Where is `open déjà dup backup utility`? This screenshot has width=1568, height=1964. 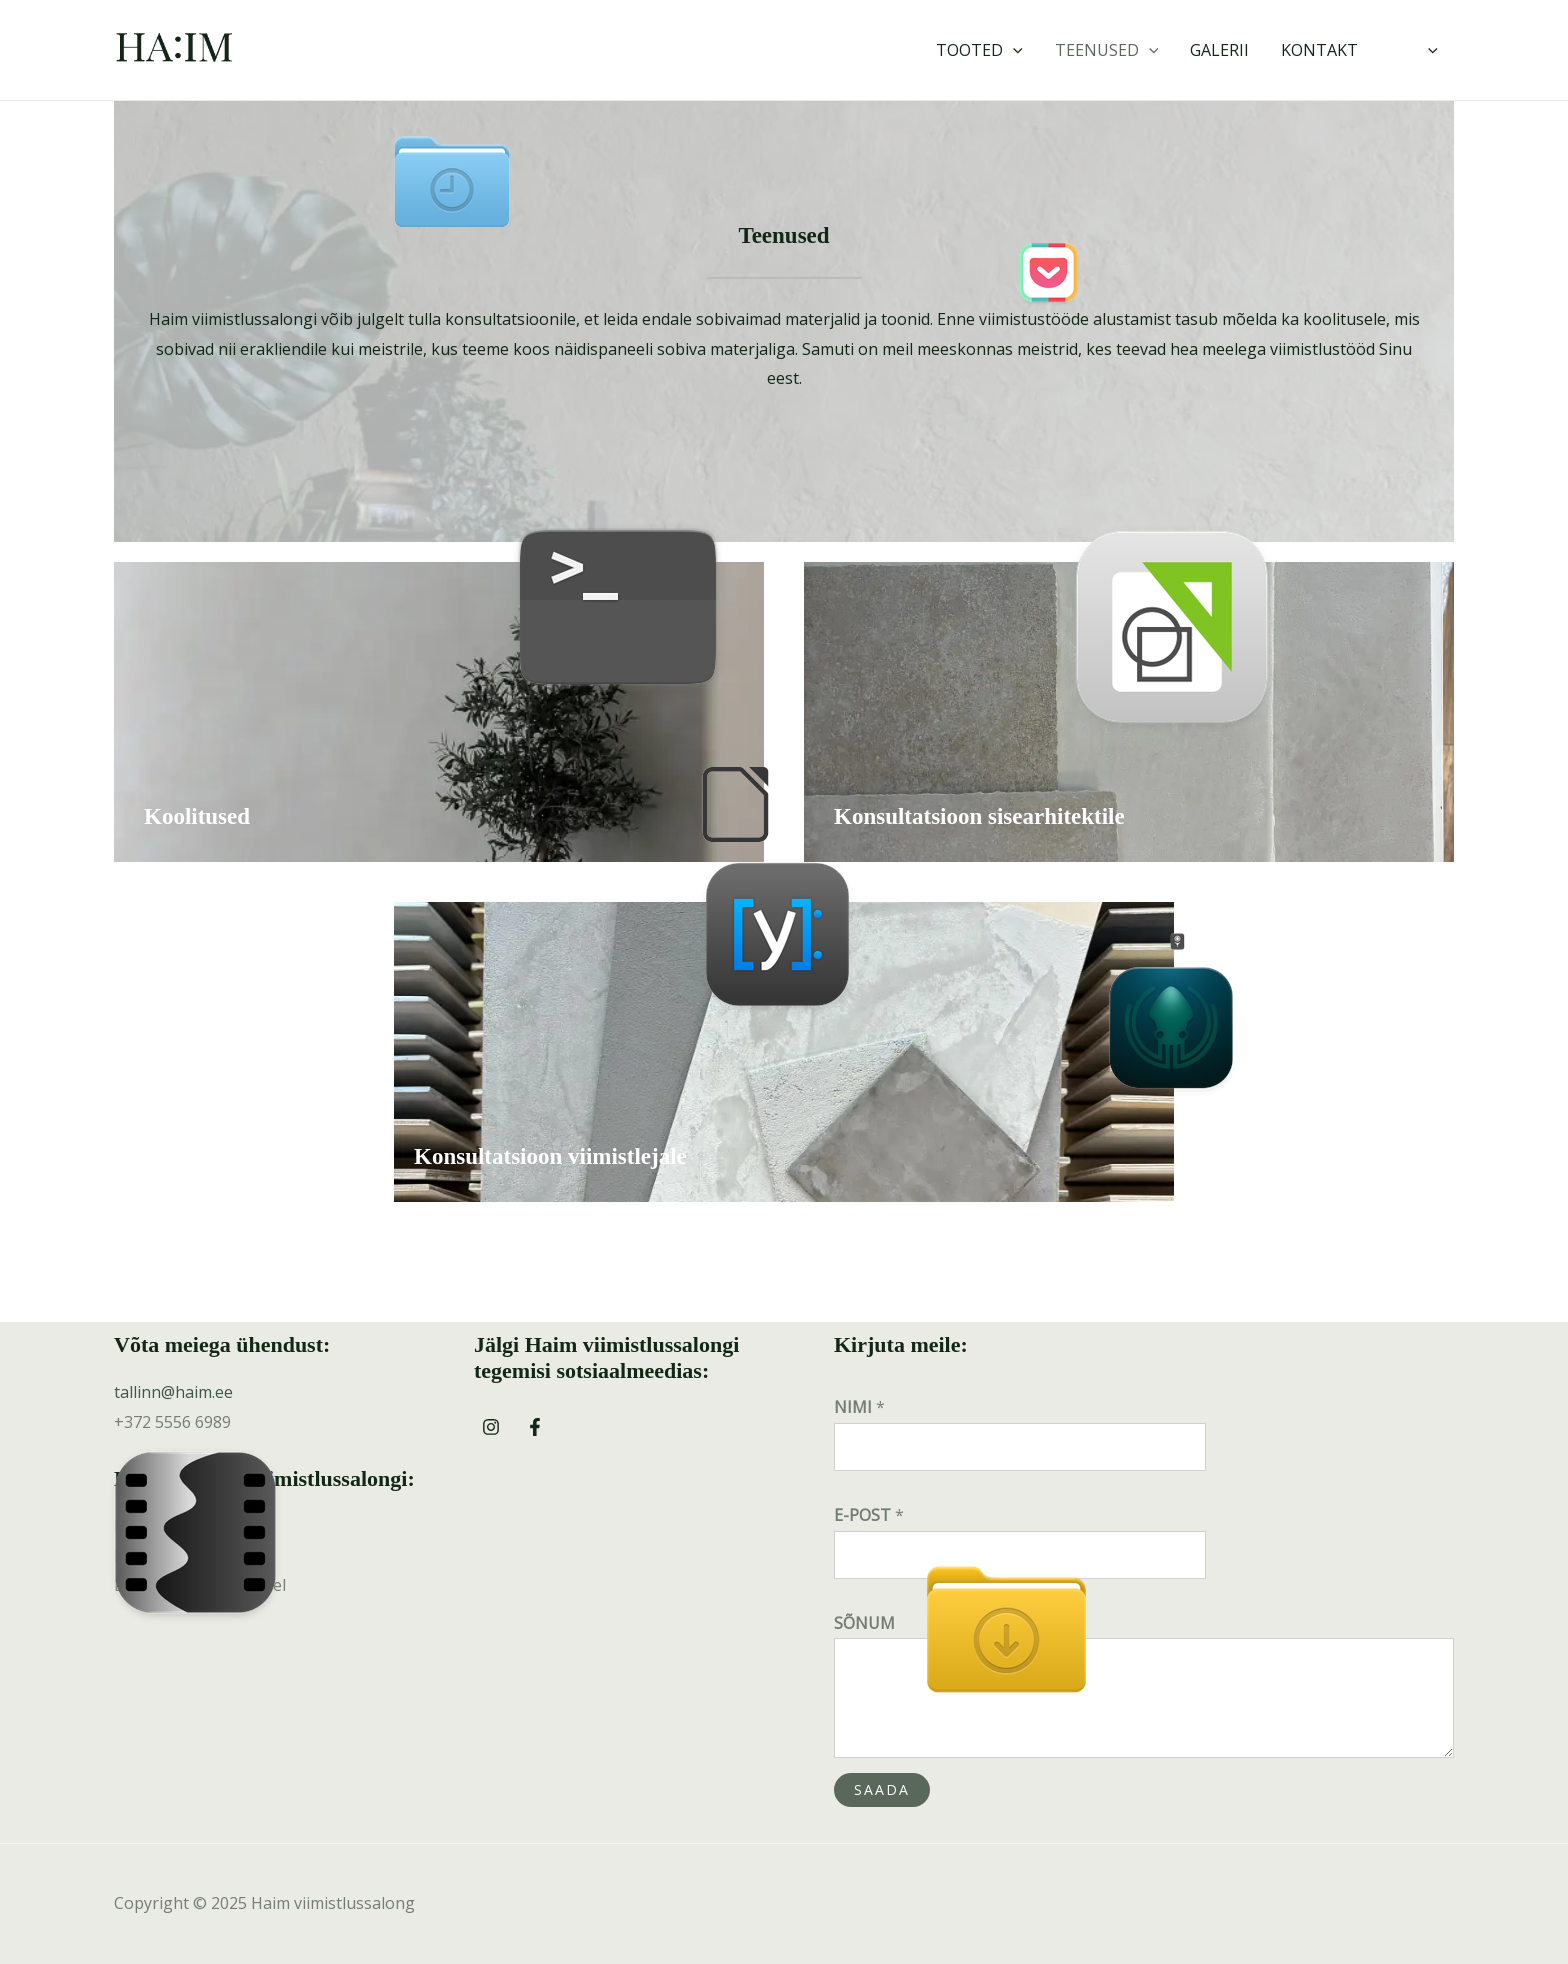 open déjà dup backup utility is located at coordinates (1177, 941).